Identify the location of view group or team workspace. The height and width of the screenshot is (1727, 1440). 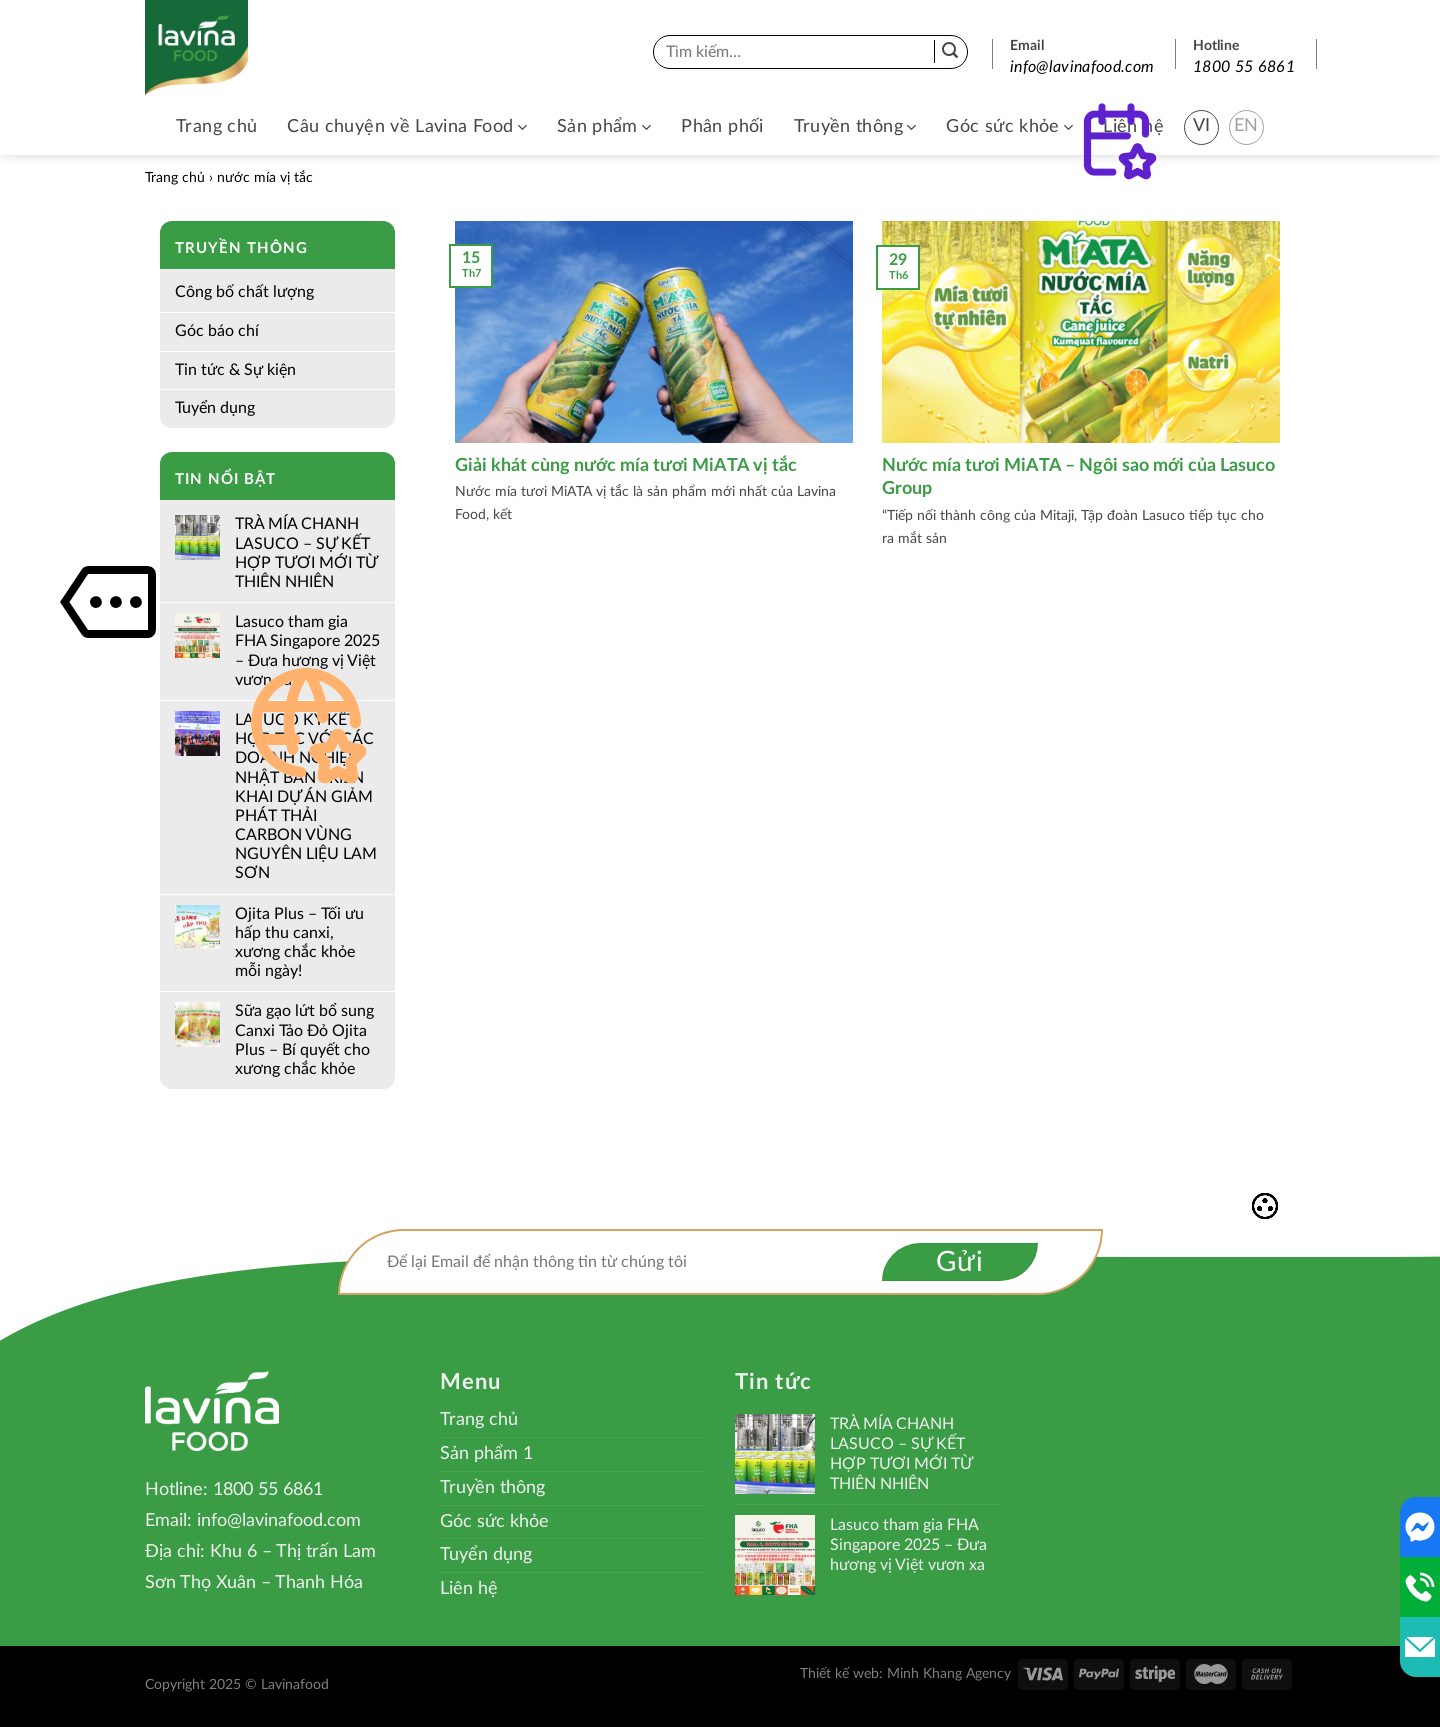
(1265, 1206).